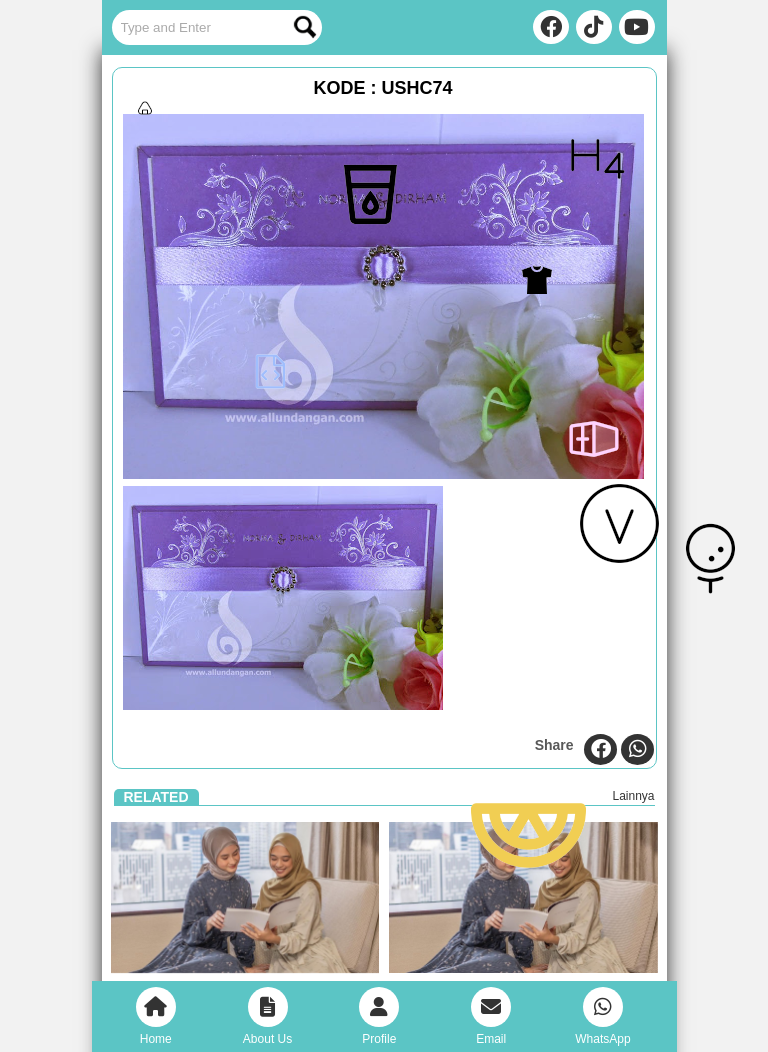 This screenshot has height=1052, width=768. What do you see at coordinates (594, 439) in the screenshot?
I see `view shipping or freight details` at bounding box center [594, 439].